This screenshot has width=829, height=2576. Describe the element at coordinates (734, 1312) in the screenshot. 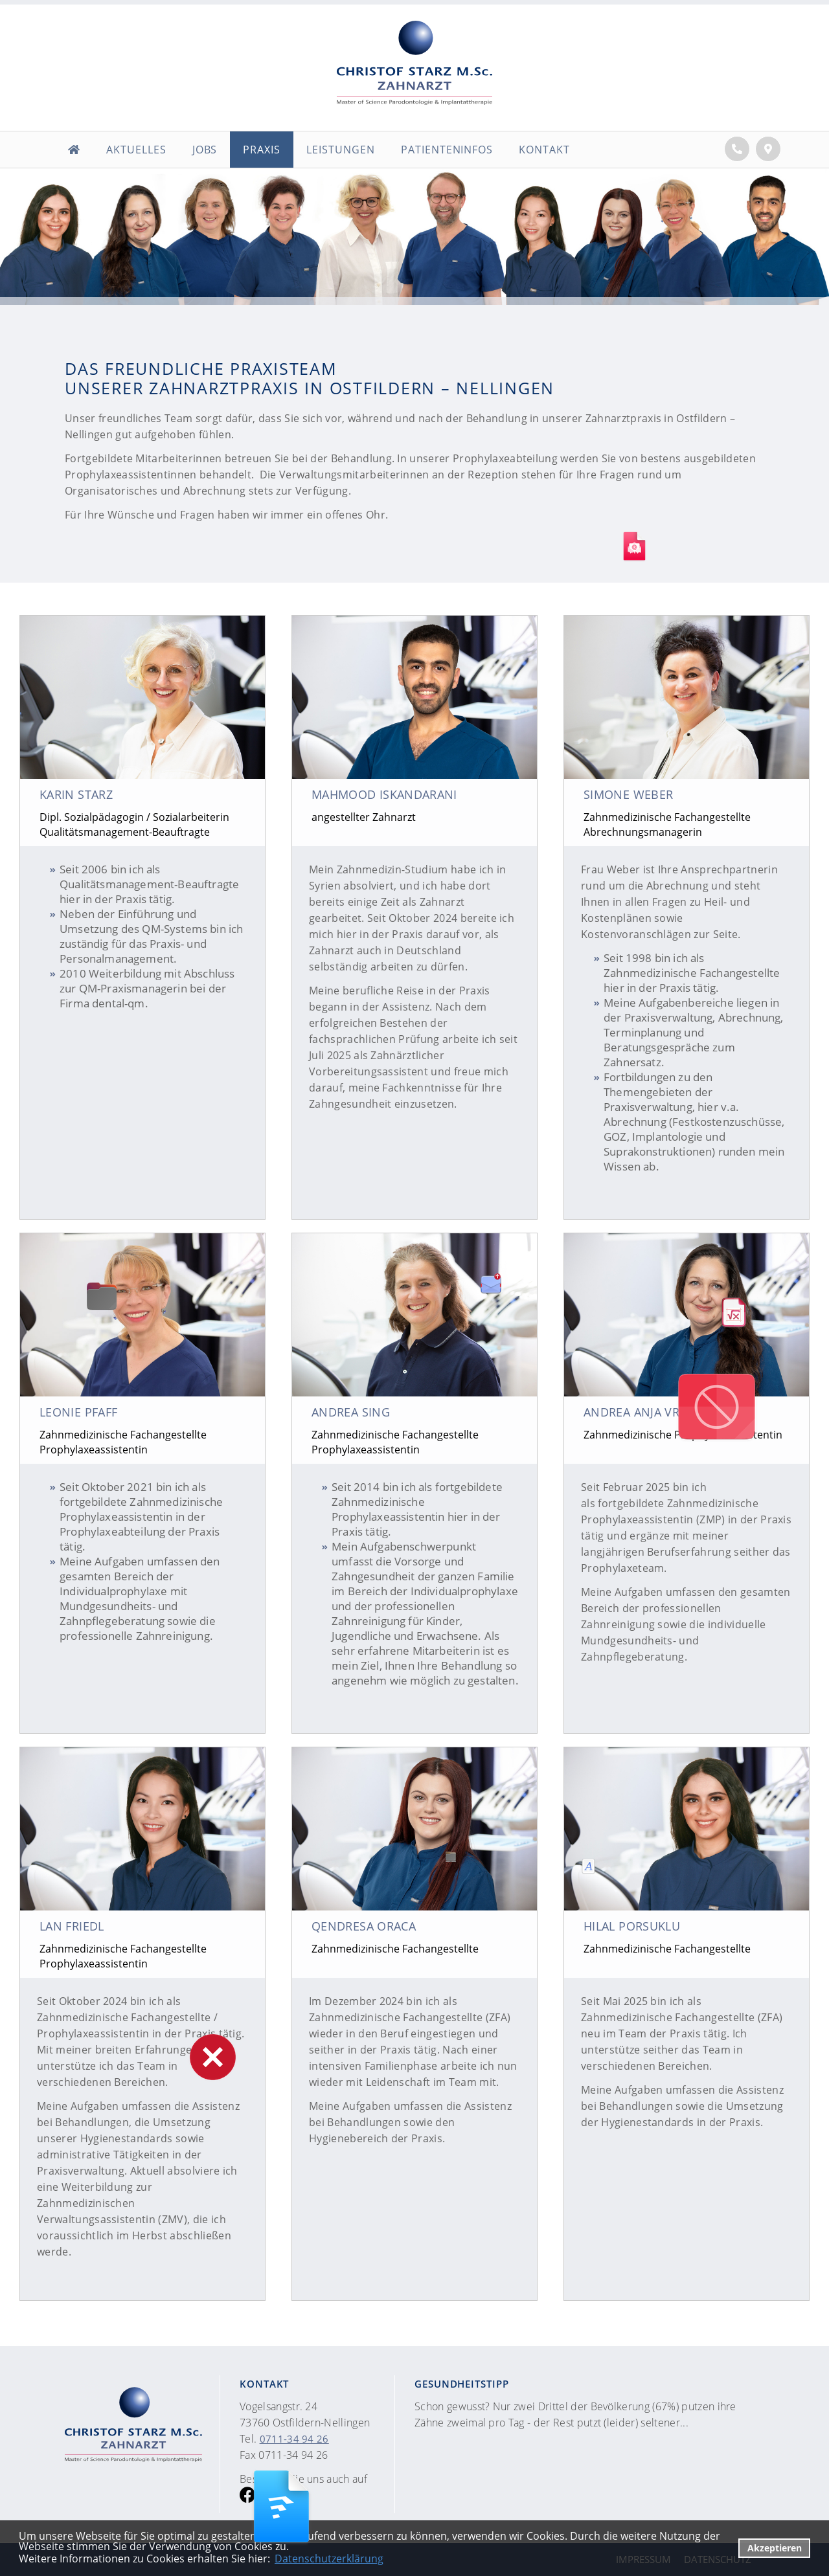

I see `a libreoffice math formula file` at that location.